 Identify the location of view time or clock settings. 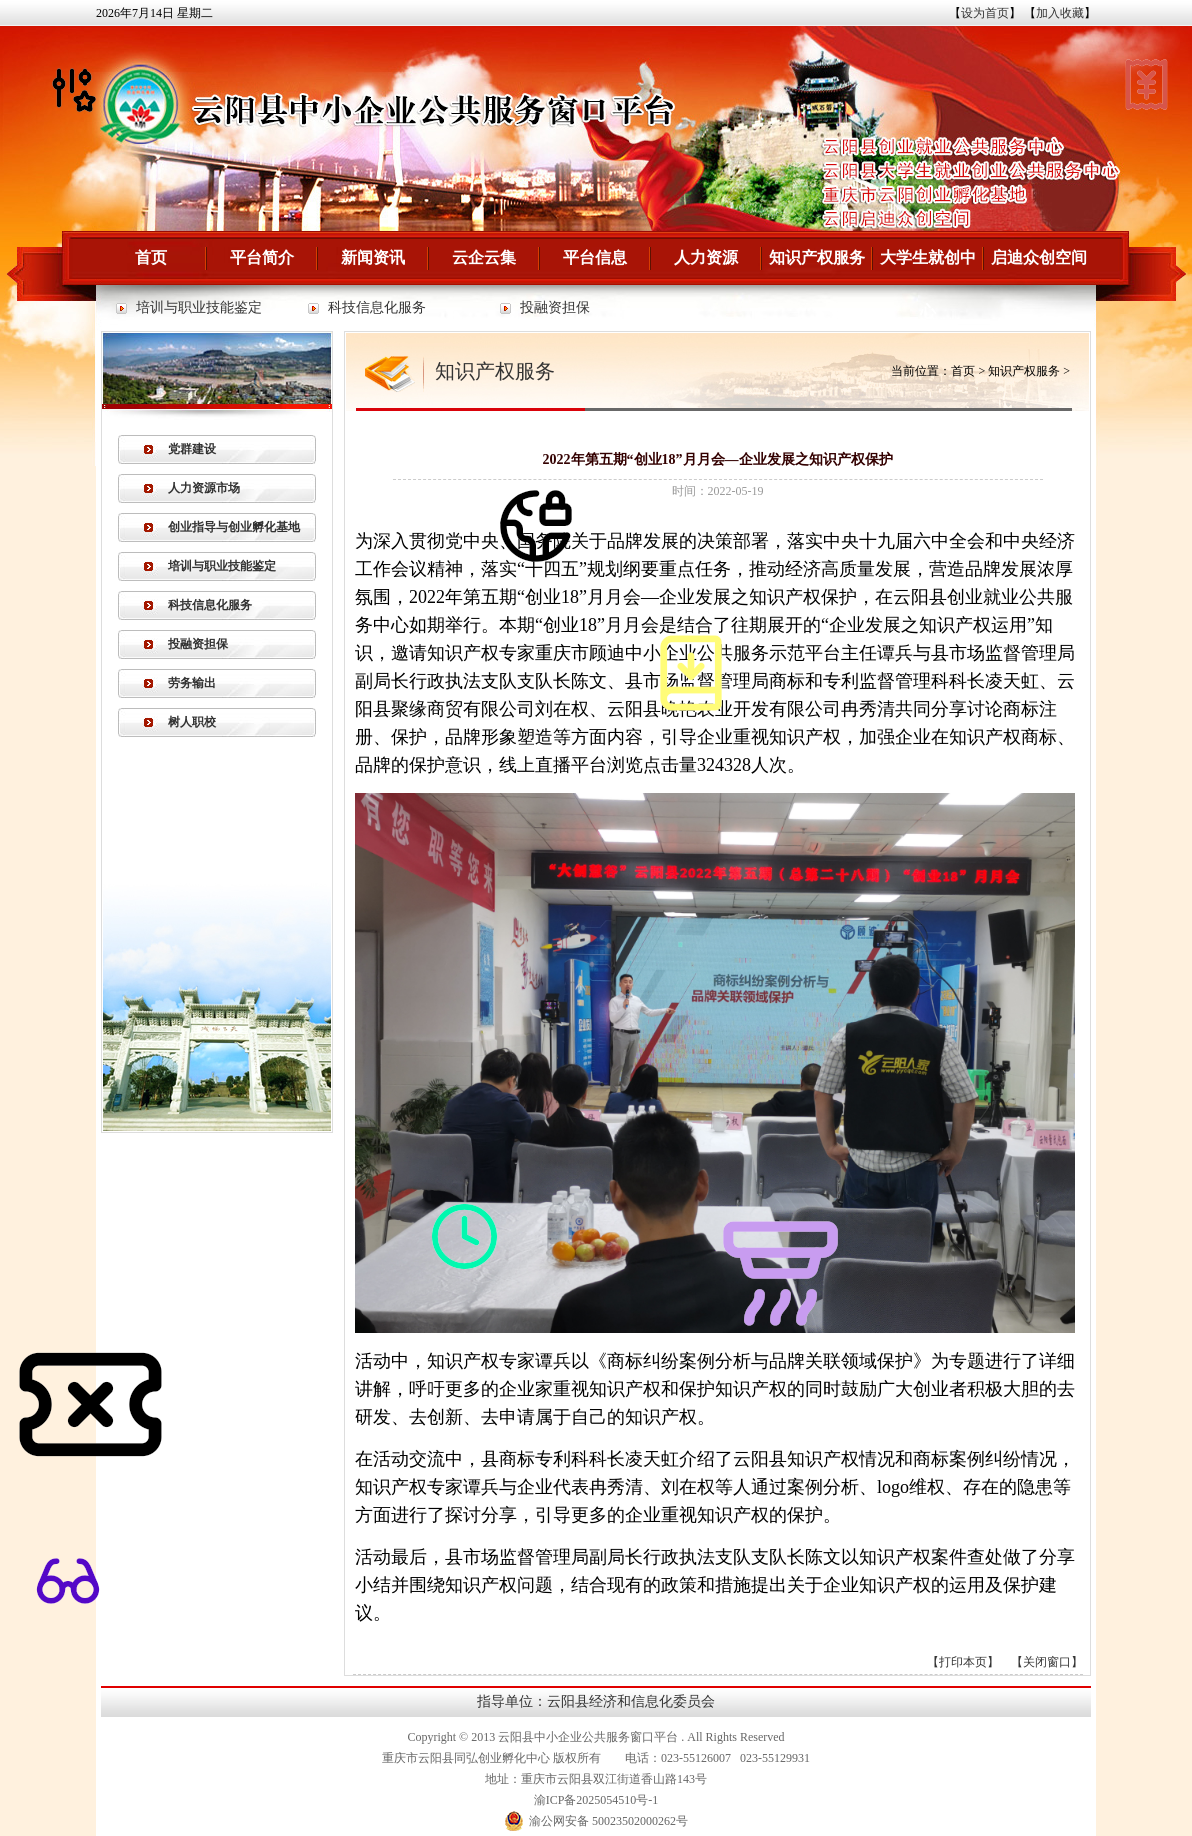
(464, 1236).